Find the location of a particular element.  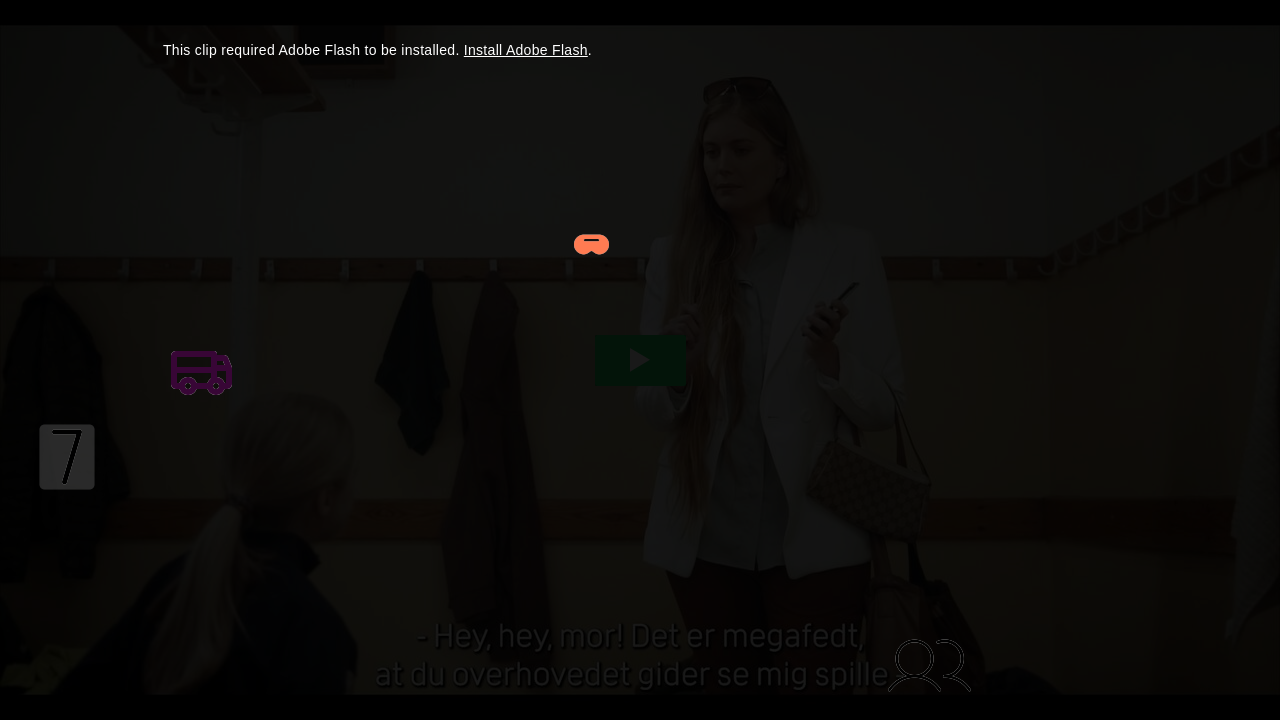

track your delivery status is located at coordinates (200, 370).